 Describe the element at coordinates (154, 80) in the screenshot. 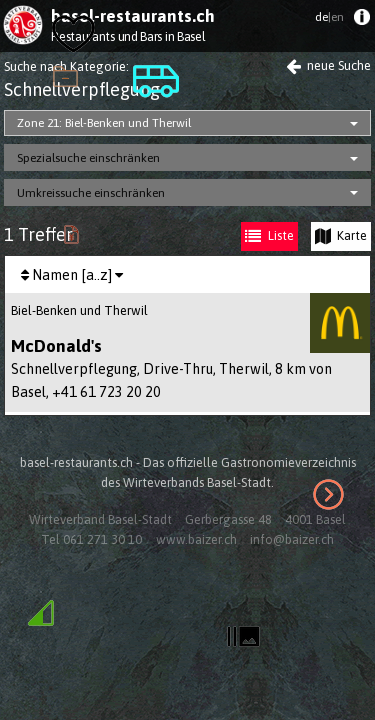

I see `track delivery or shipping status` at that location.